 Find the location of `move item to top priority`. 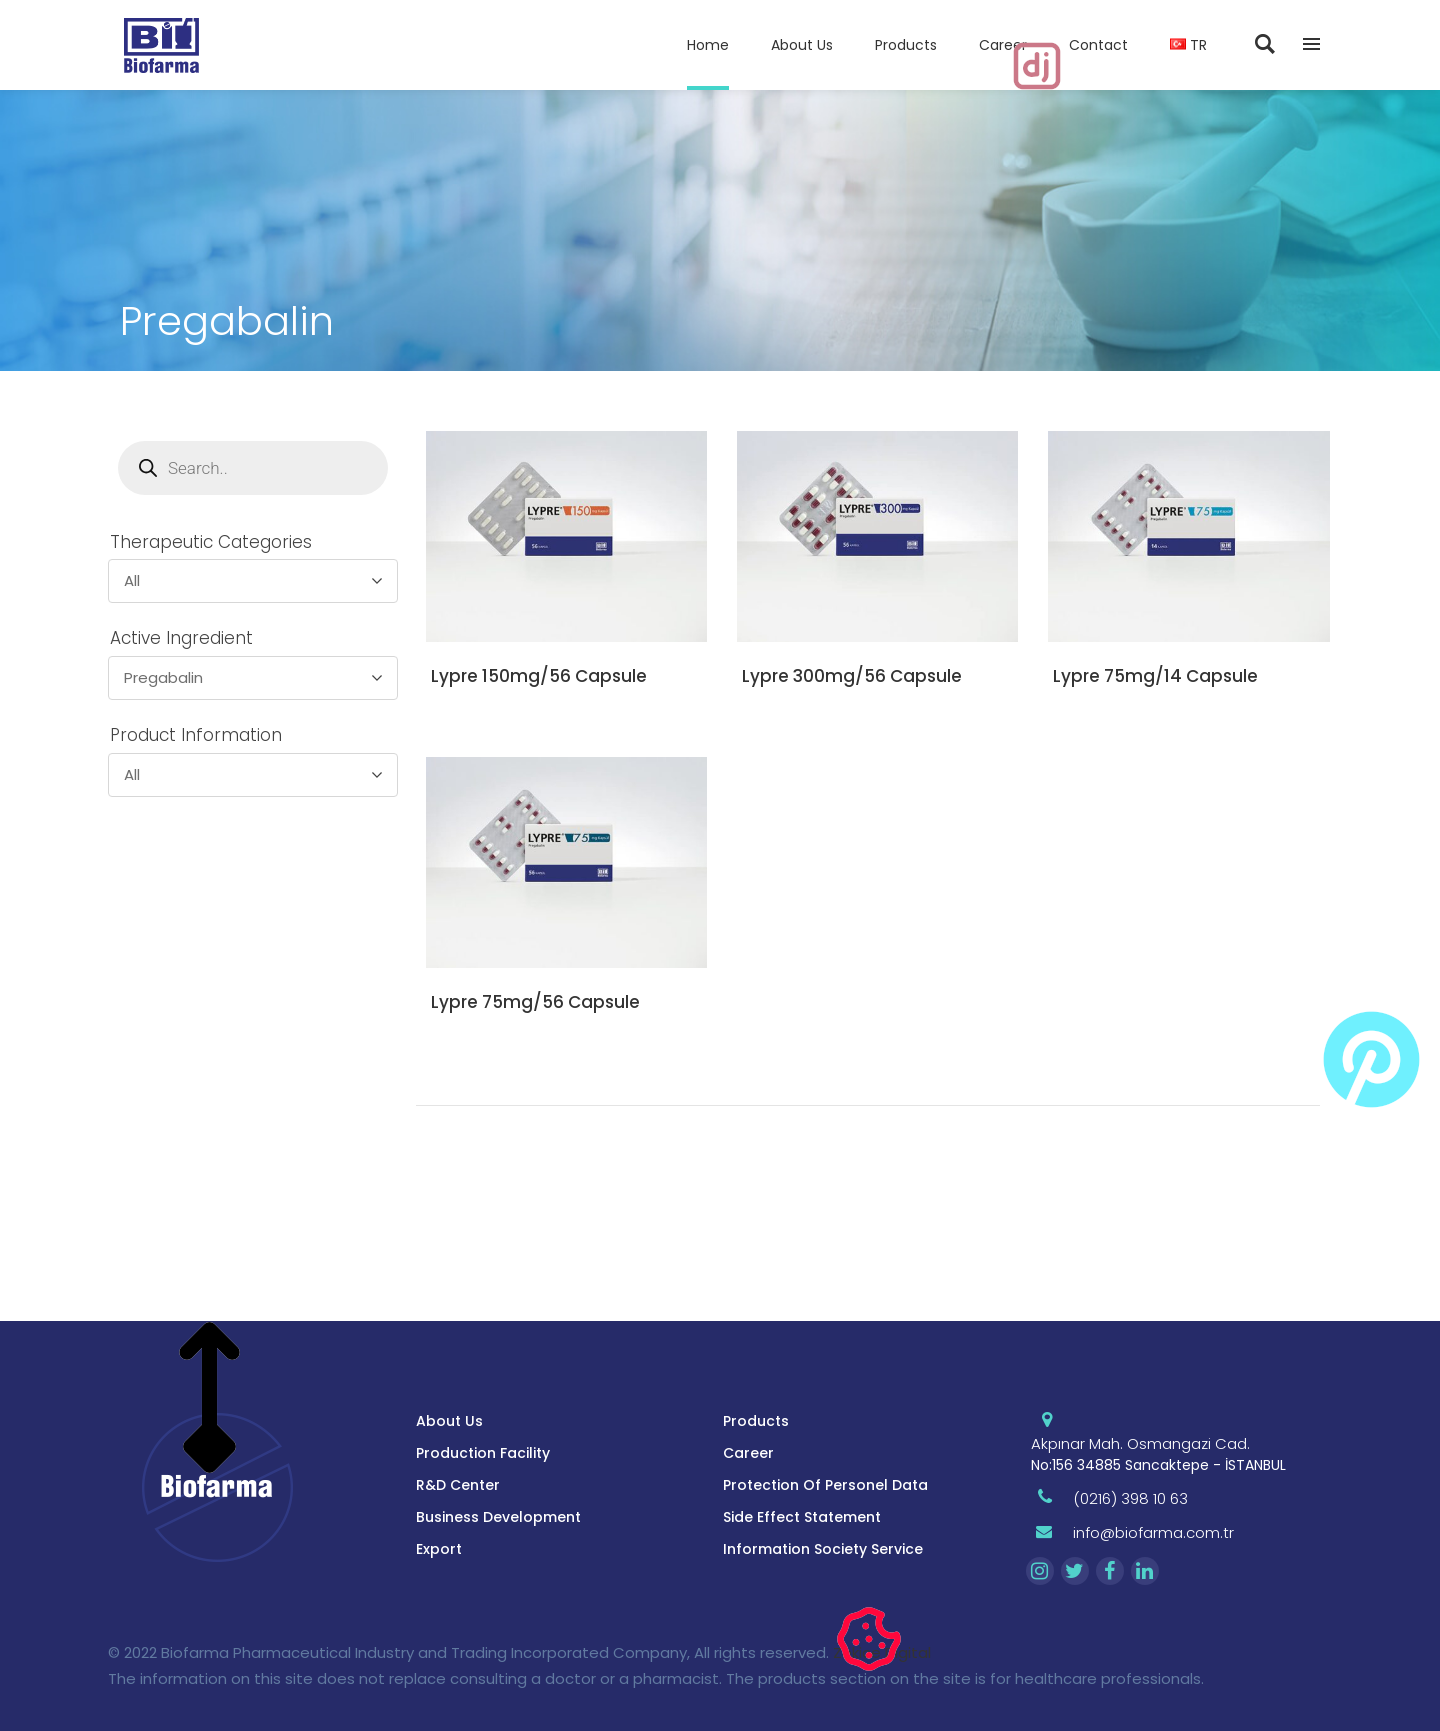

move item to top priority is located at coordinates (209, 1397).